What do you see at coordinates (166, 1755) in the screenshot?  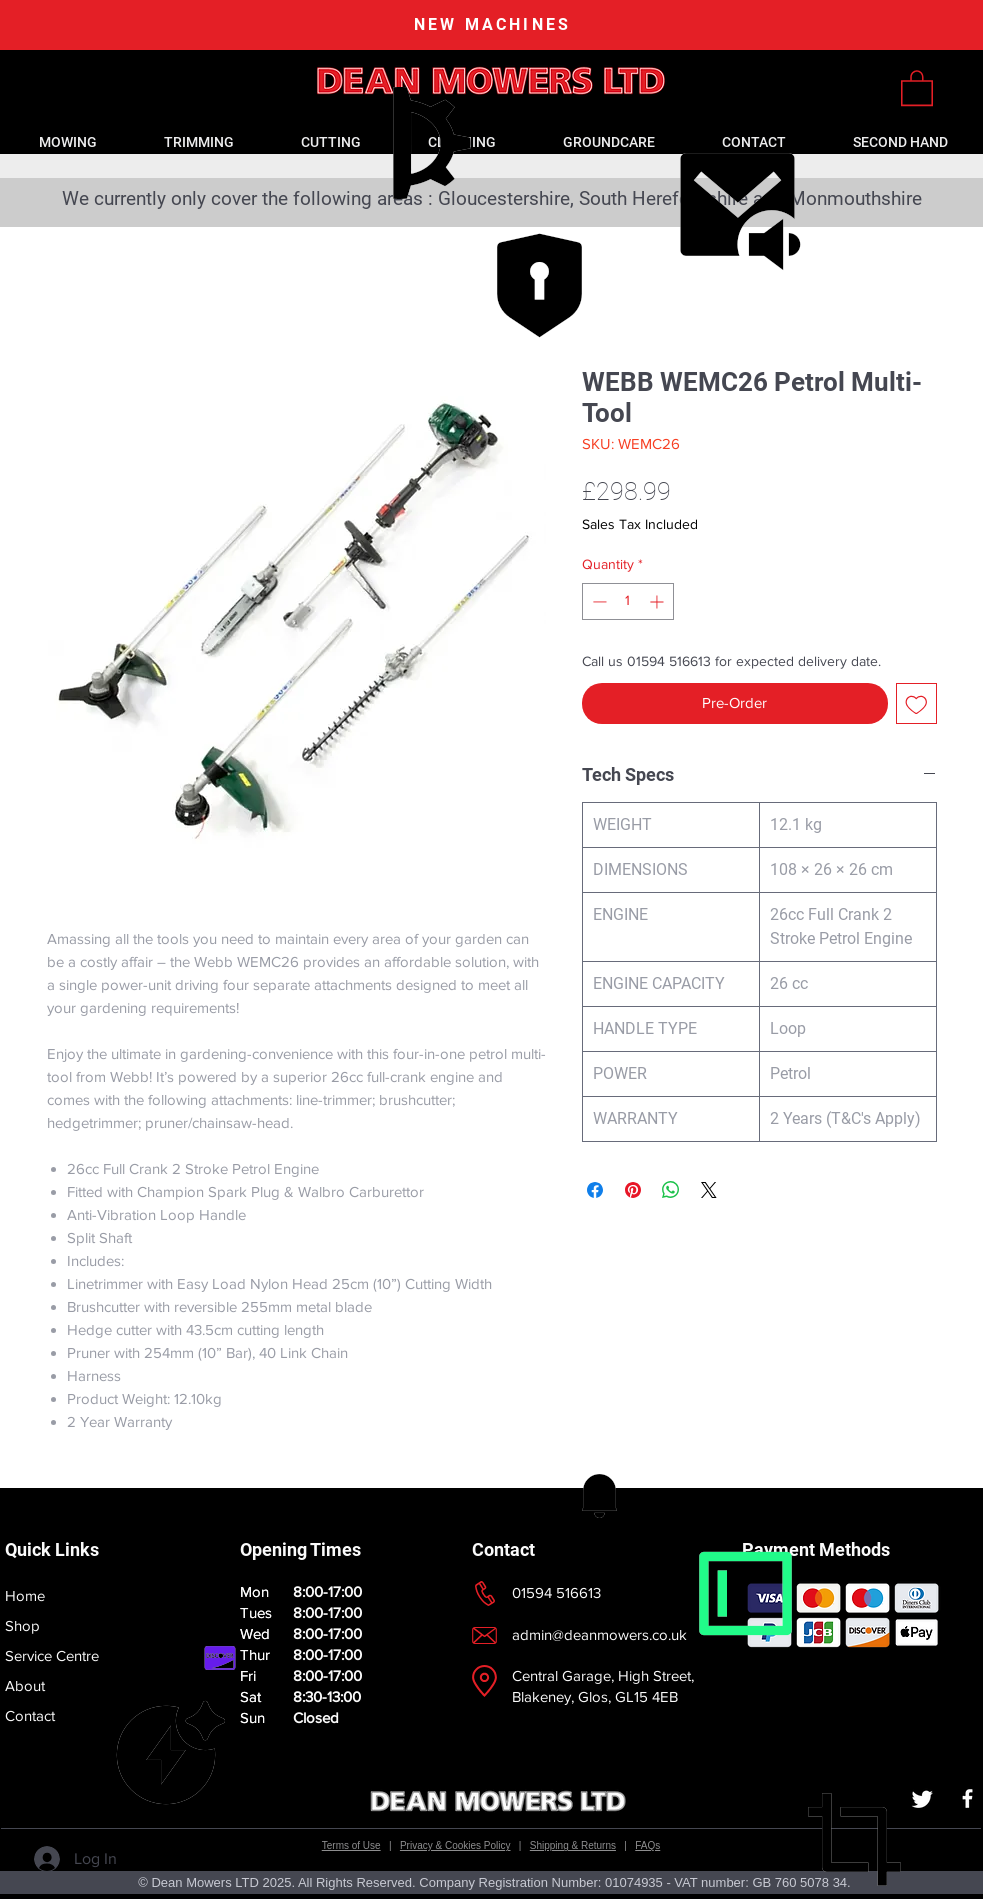 I see `AI-powered DVD or media processing` at bounding box center [166, 1755].